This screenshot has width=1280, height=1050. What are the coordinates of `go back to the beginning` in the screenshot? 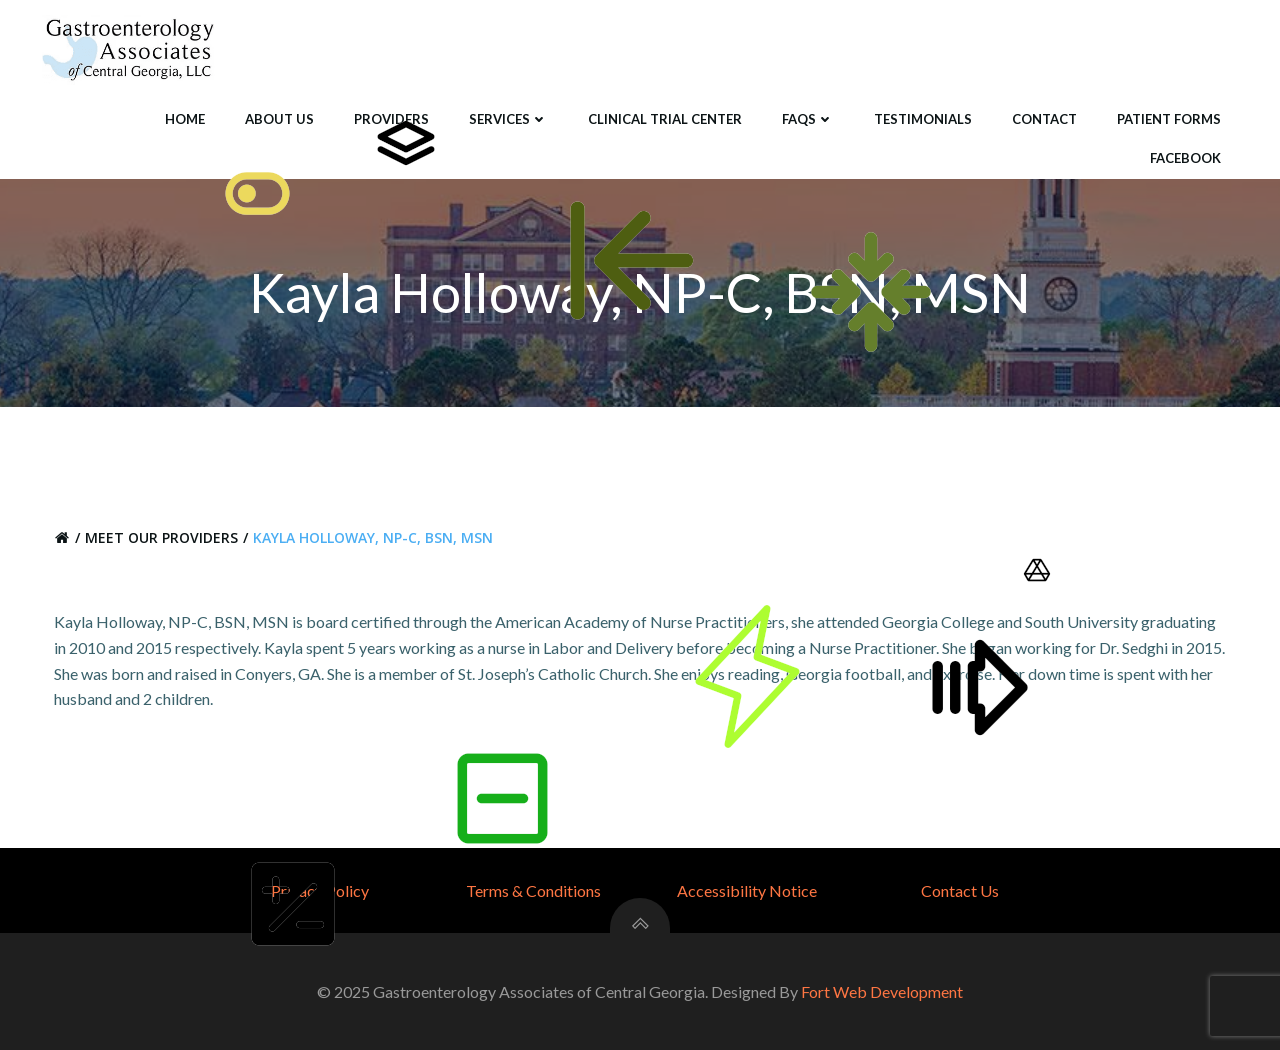 It's located at (629, 260).